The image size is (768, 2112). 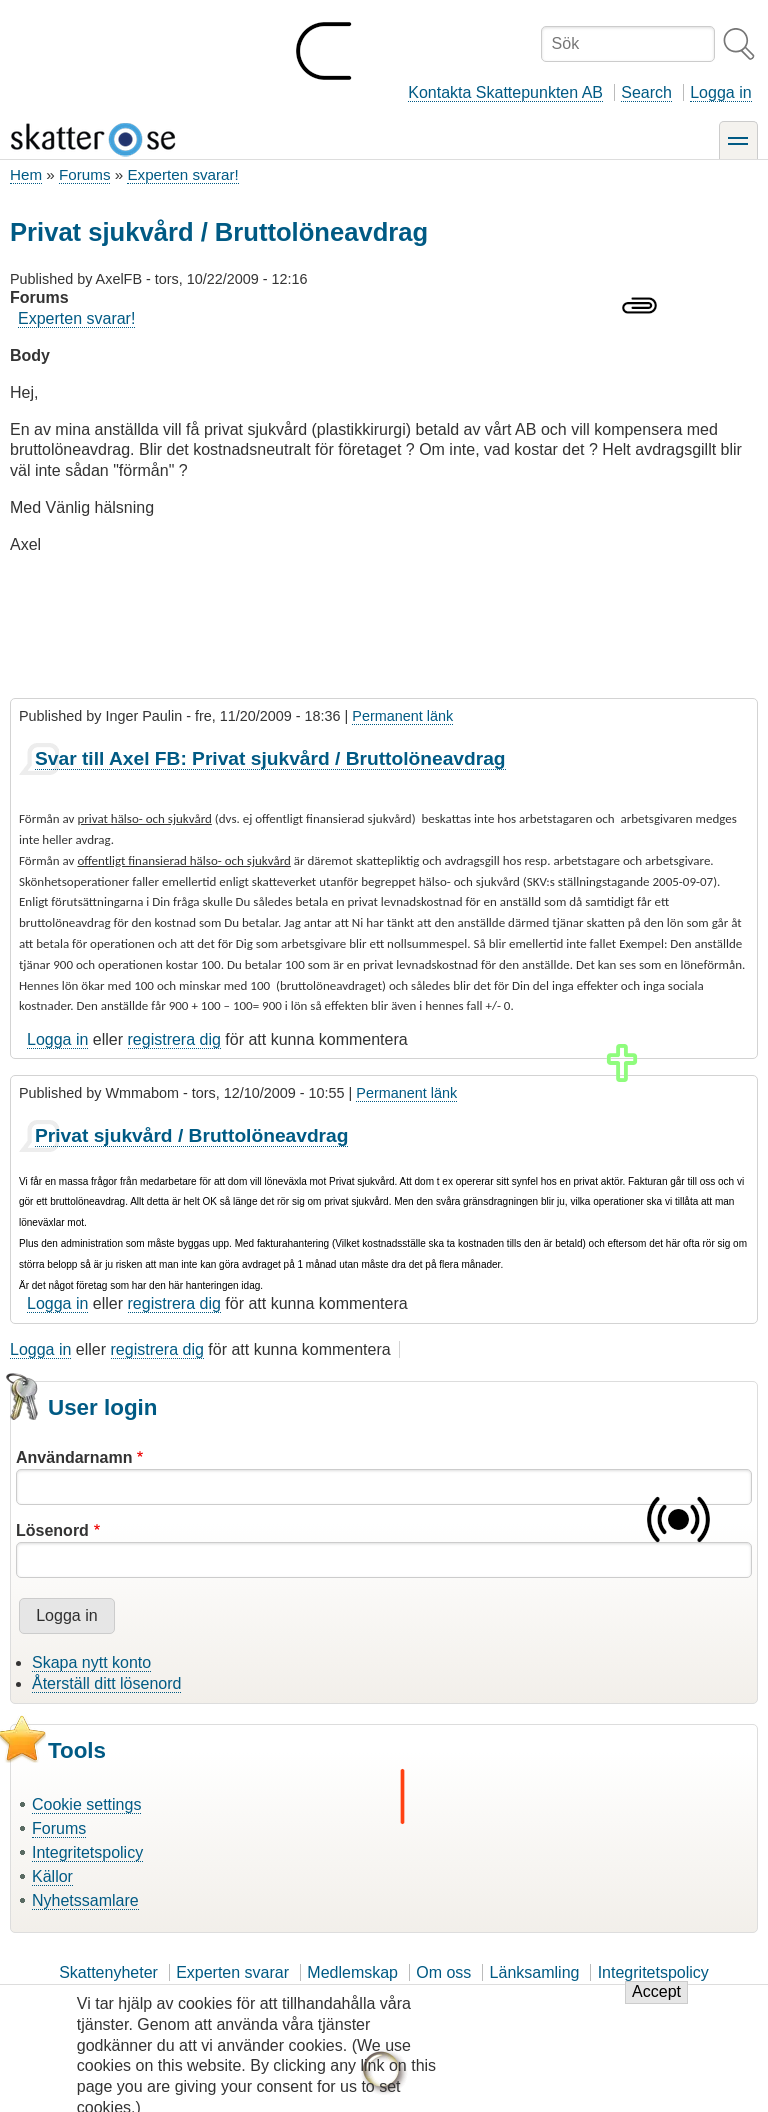 What do you see at coordinates (678, 1519) in the screenshot?
I see `start a live broadcast or stream` at bounding box center [678, 1519].